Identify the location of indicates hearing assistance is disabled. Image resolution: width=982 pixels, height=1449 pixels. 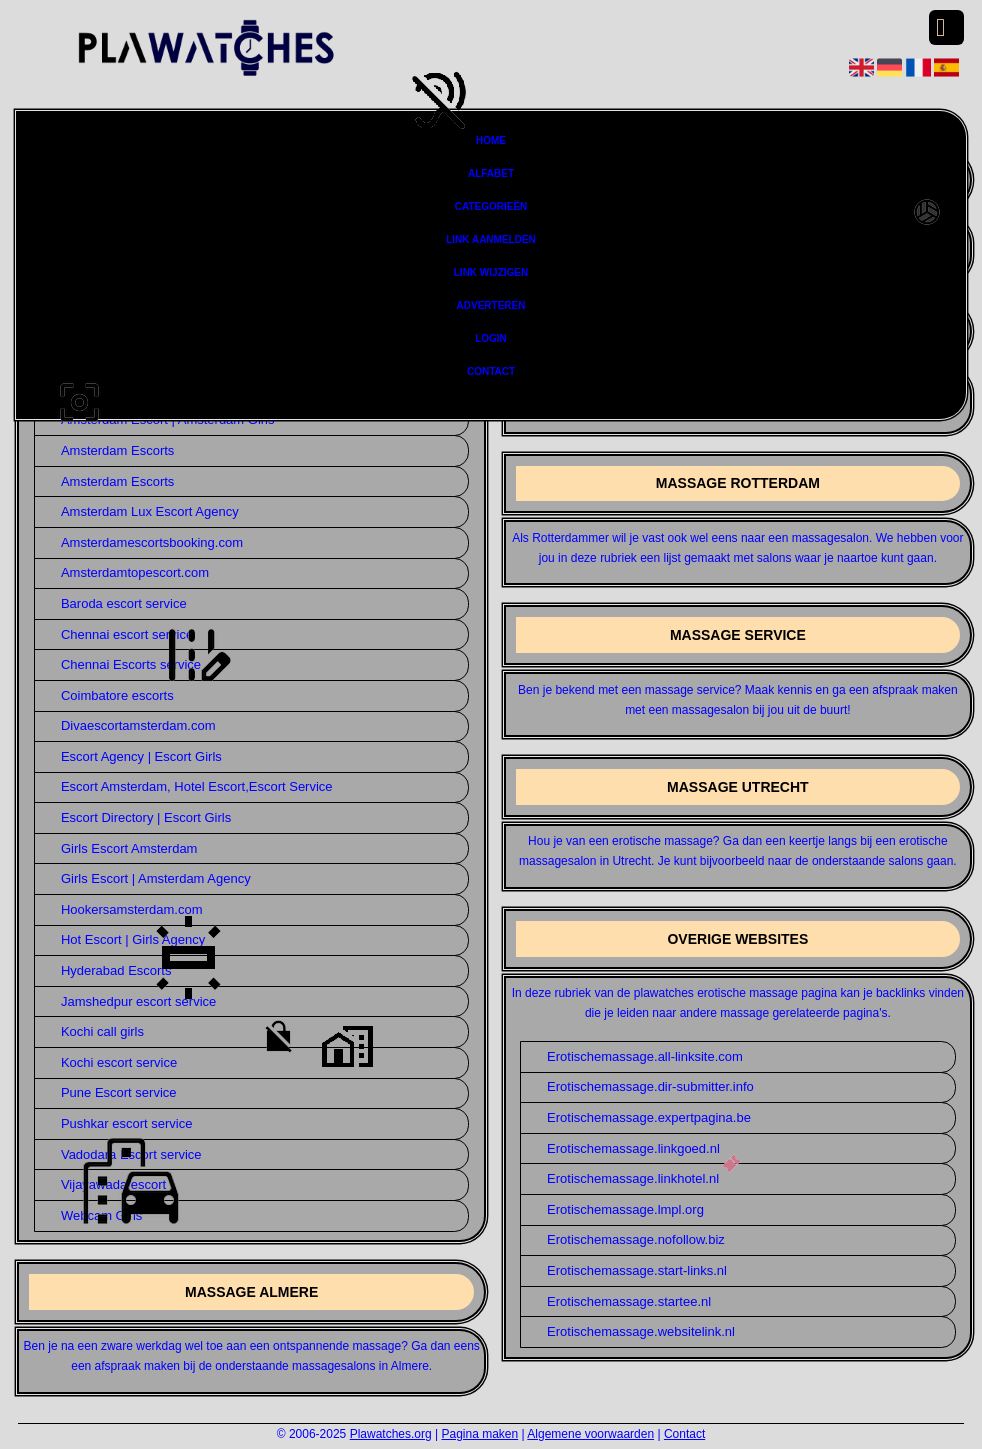
(440, 100).